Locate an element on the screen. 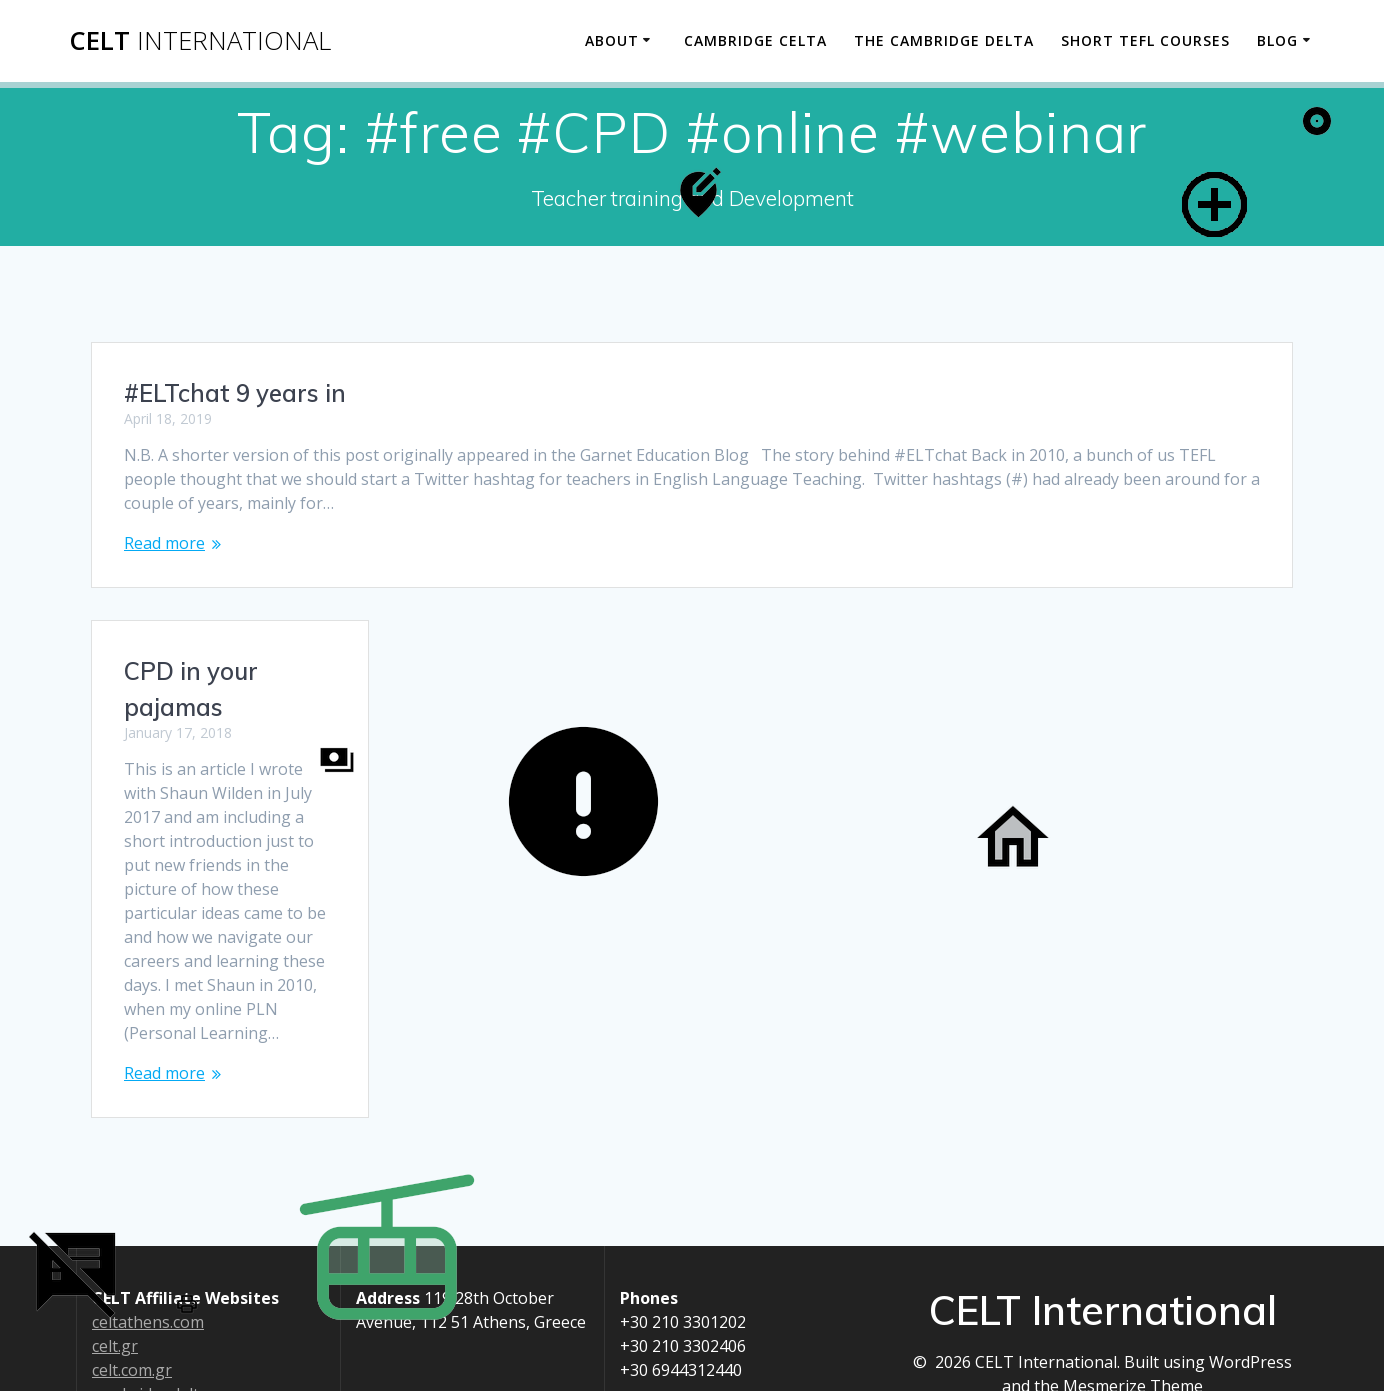 Image resolution: width=1384 pixels, height=1391 pixels. print this document is located at coordinates (187, 1304).